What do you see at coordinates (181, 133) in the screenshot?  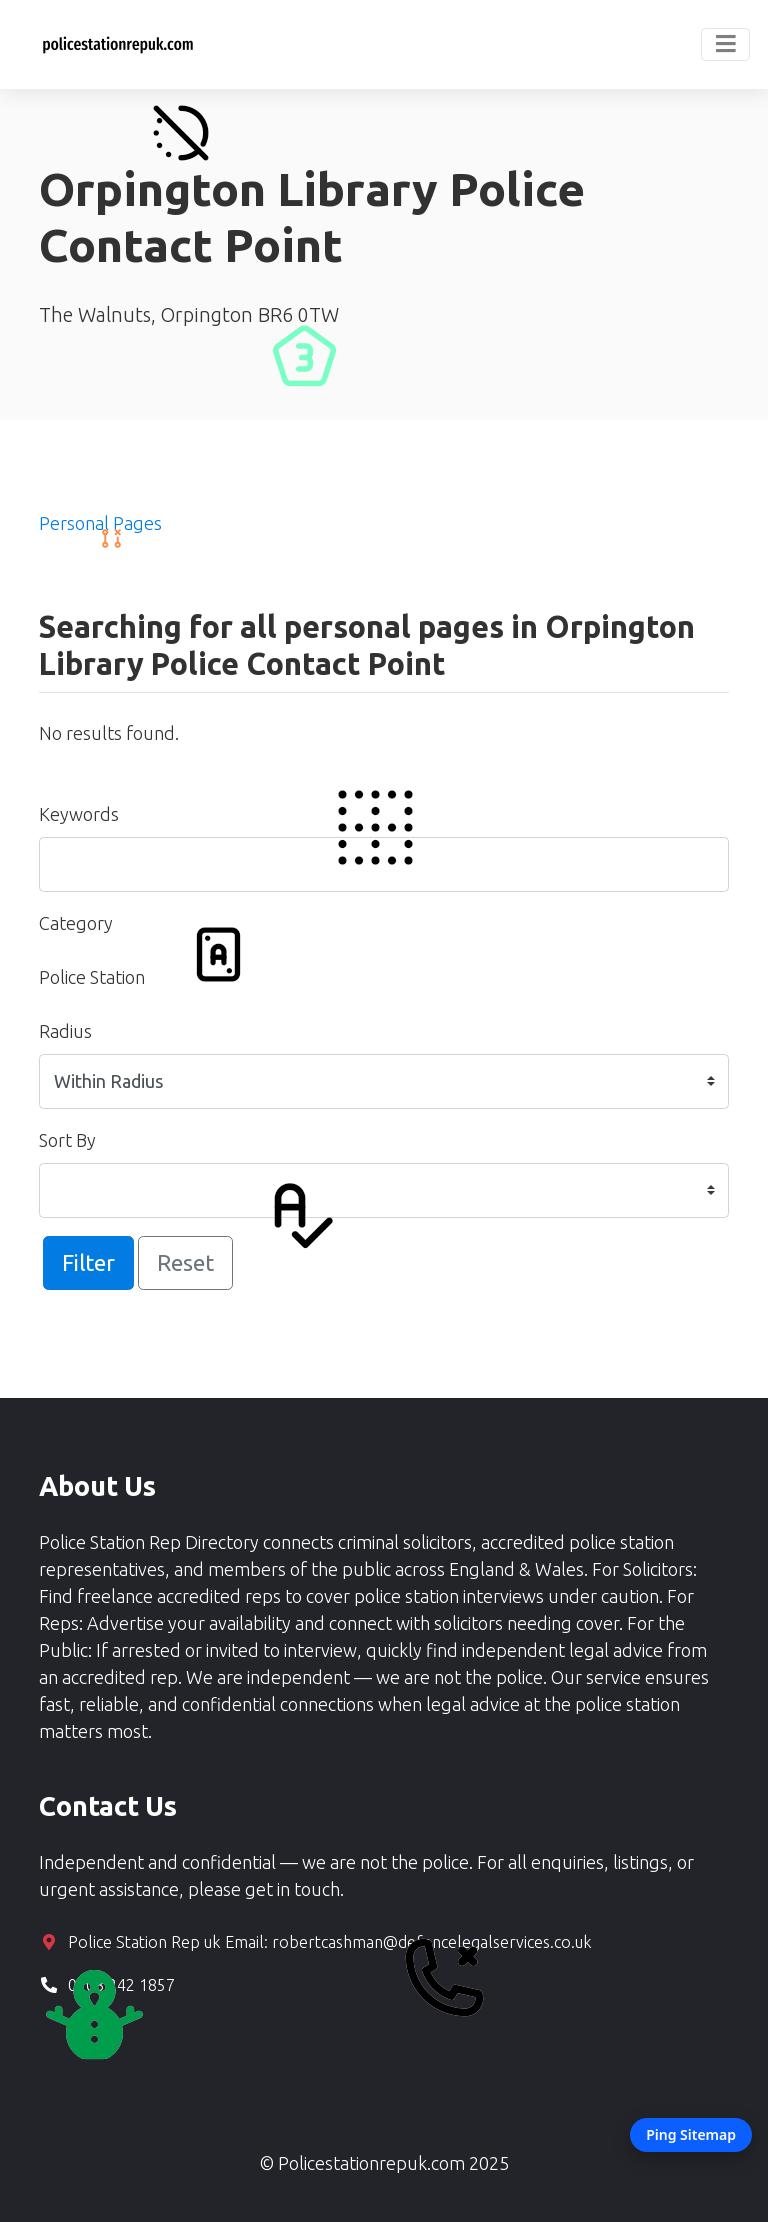 I see `timer or duration tracking disabled` at bounding box center [181, 133].